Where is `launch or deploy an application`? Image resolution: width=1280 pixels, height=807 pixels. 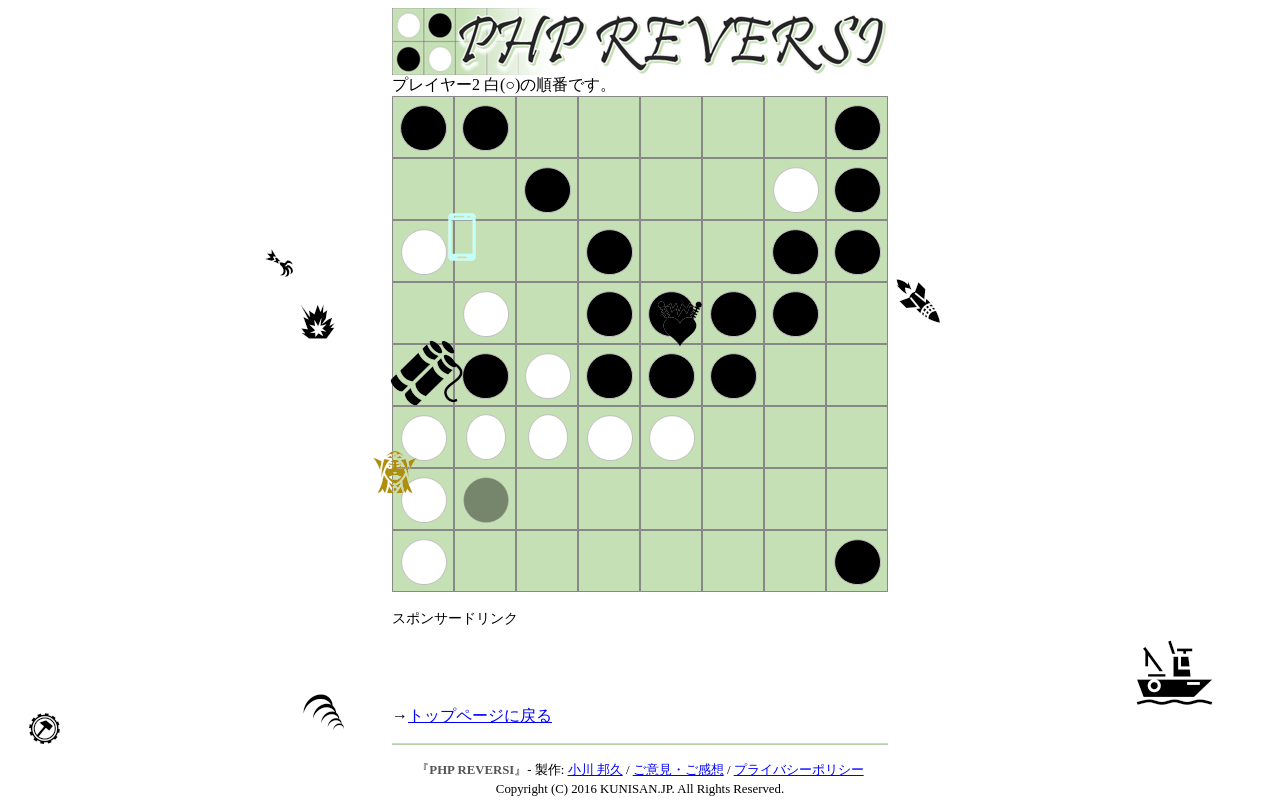
launch or deploy an application is located at coordinates (918, 300).